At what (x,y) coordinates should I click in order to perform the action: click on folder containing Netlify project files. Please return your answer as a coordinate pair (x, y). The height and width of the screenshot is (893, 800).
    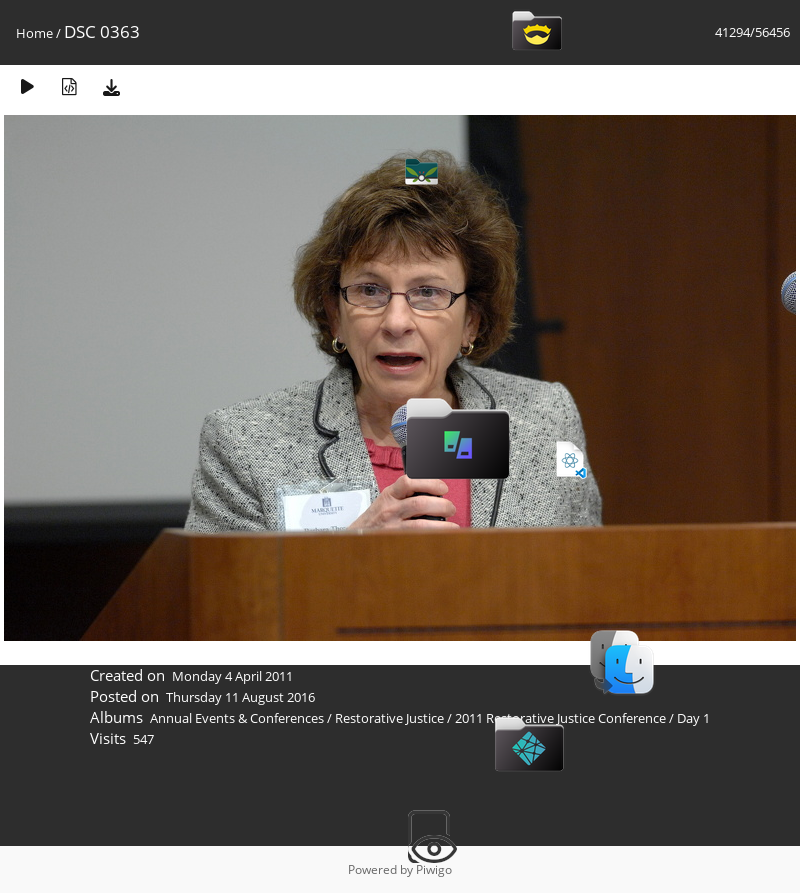
    Looking at the image, I should click on (529, 746).